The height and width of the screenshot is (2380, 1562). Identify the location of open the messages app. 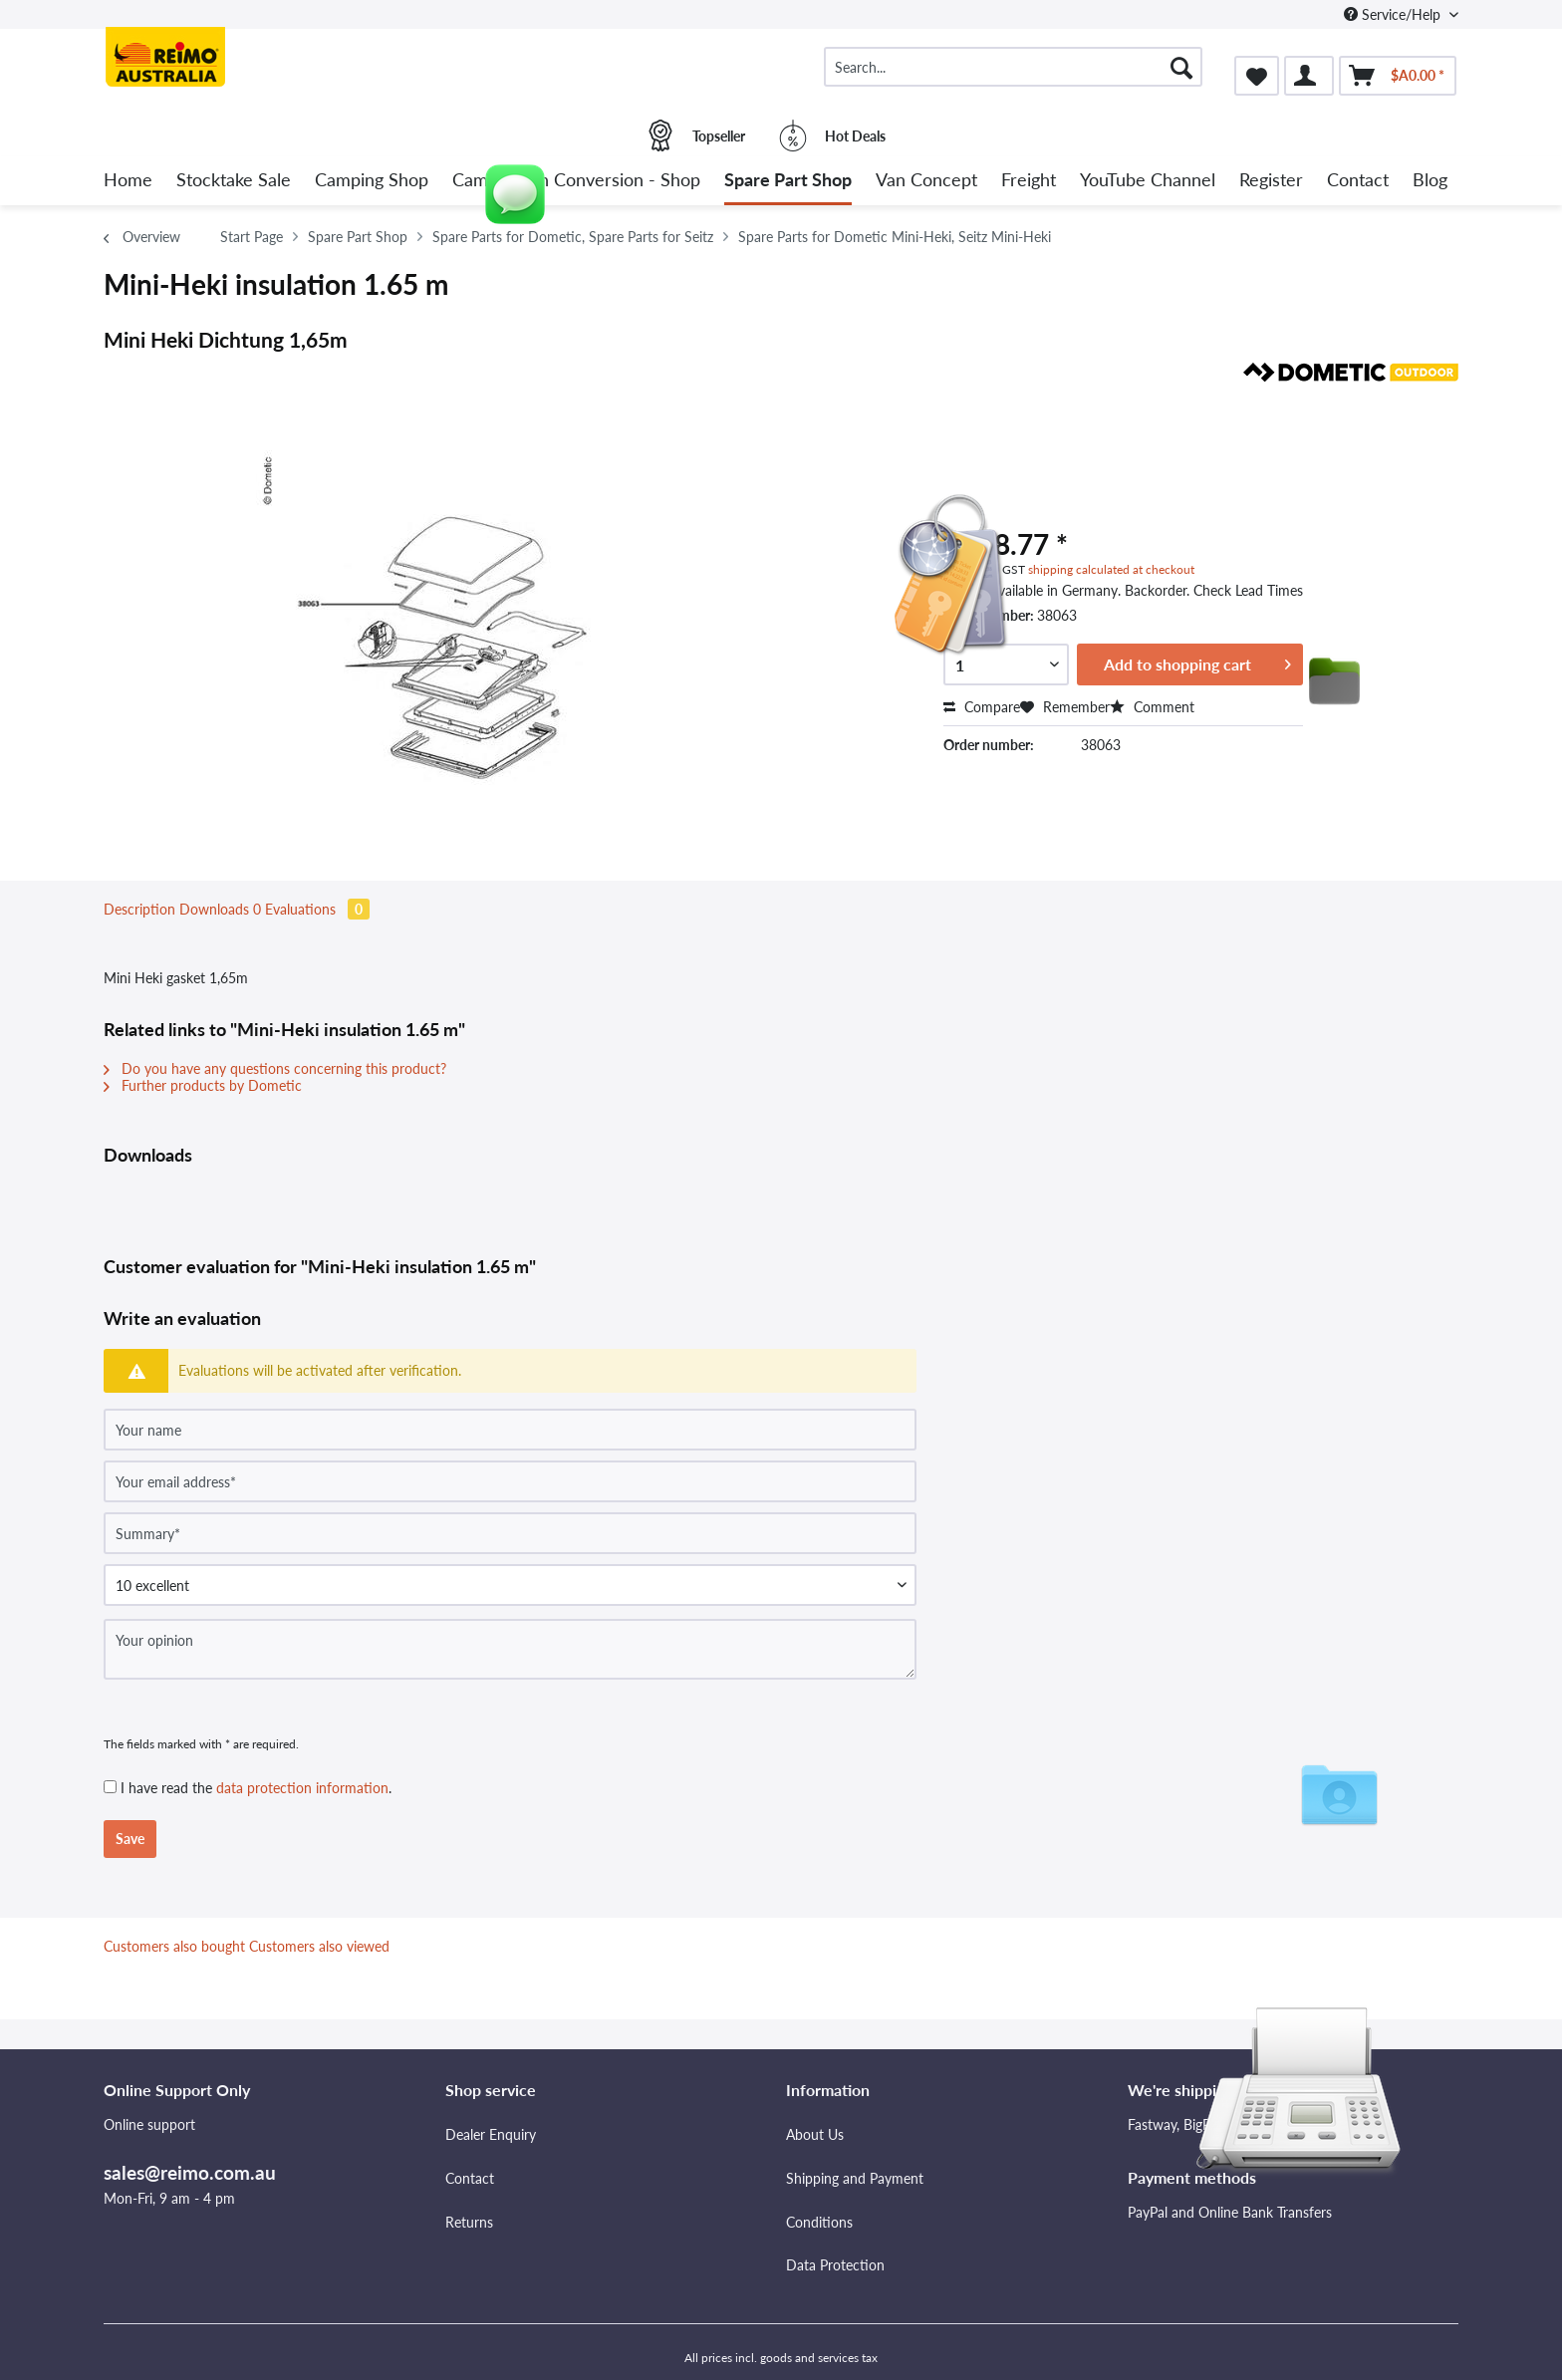
(515, 194).